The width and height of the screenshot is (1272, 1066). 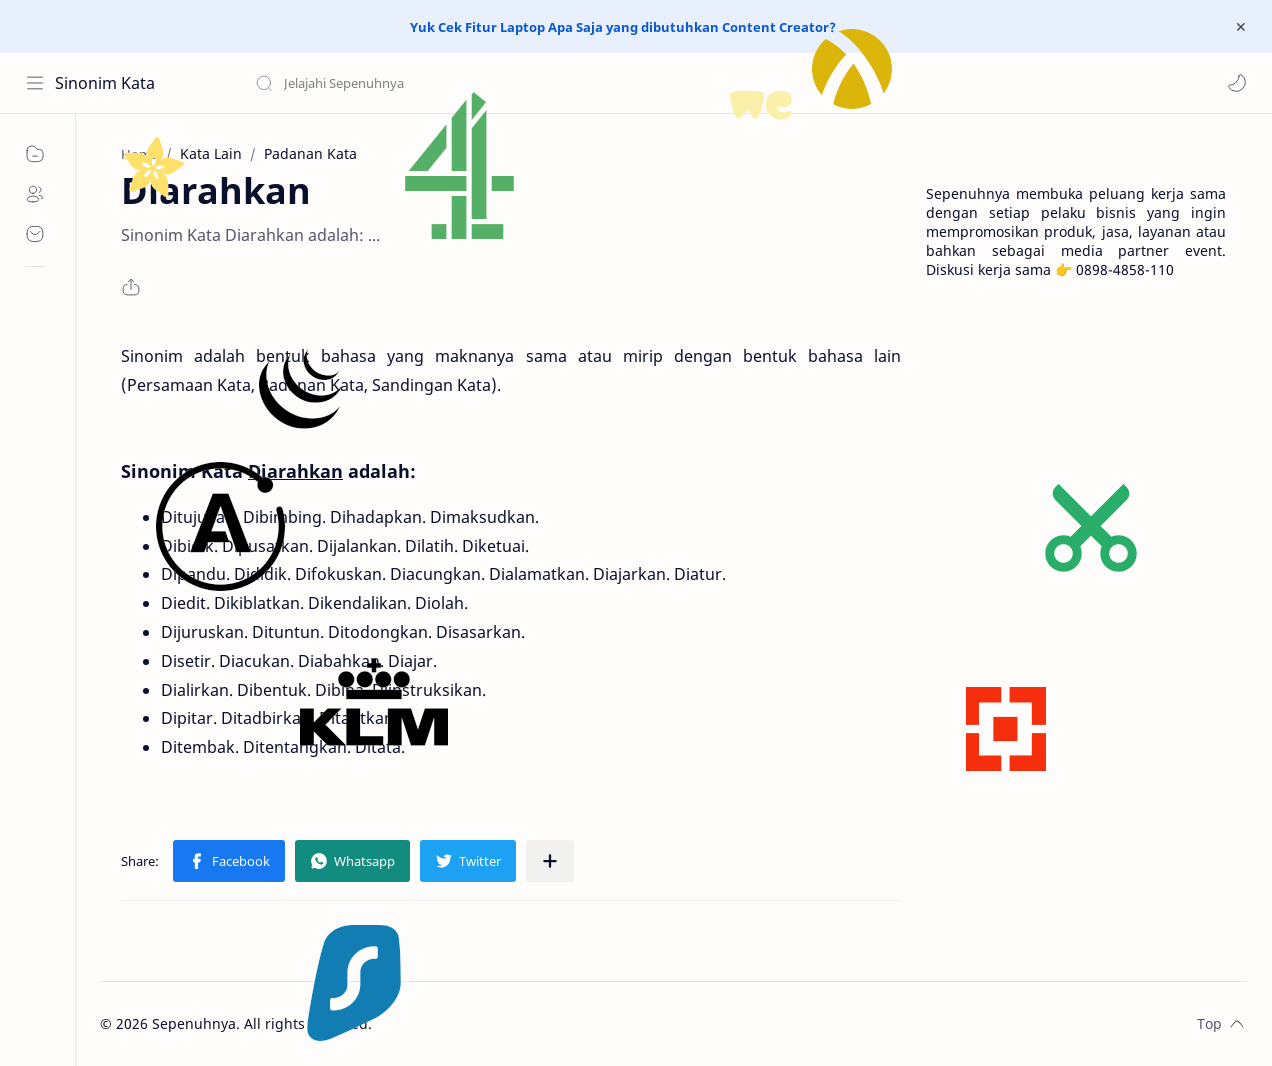 I want to click on open wetransfer file sharing service, so click(x=761, y=105).